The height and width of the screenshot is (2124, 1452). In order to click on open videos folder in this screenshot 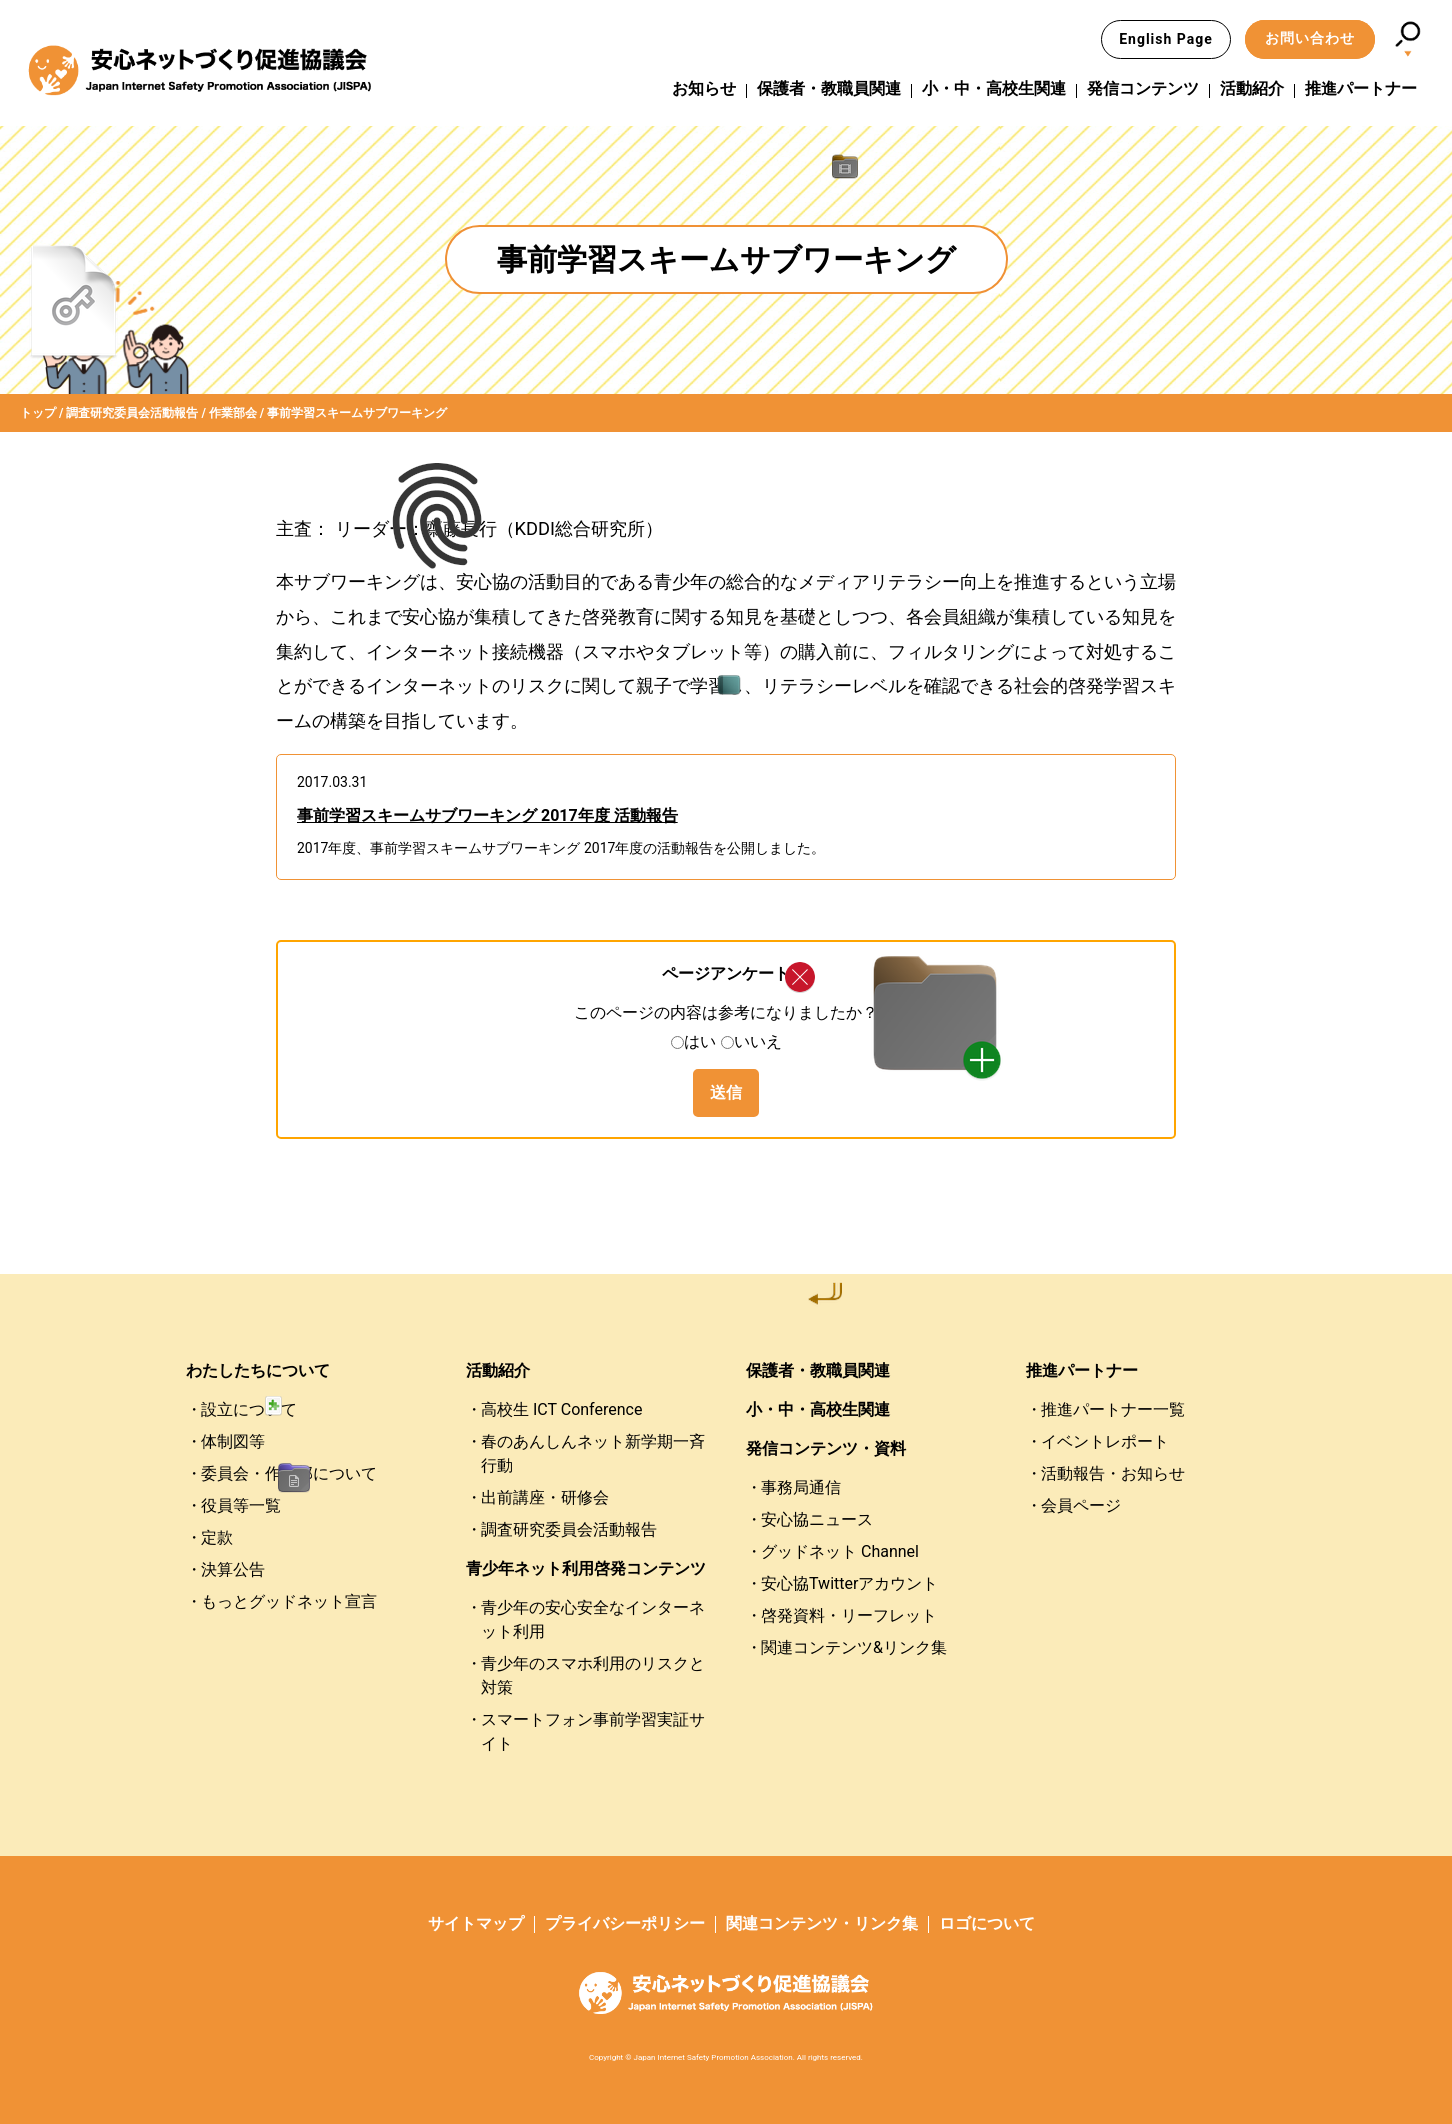, I will do `click(845, 166)`.